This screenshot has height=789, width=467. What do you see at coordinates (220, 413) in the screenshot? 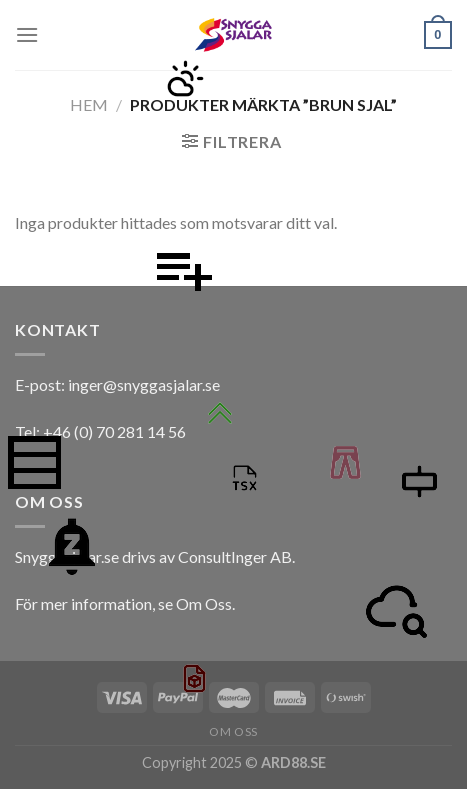
I see `scroll to top of page` at bounding box center [220, 413].